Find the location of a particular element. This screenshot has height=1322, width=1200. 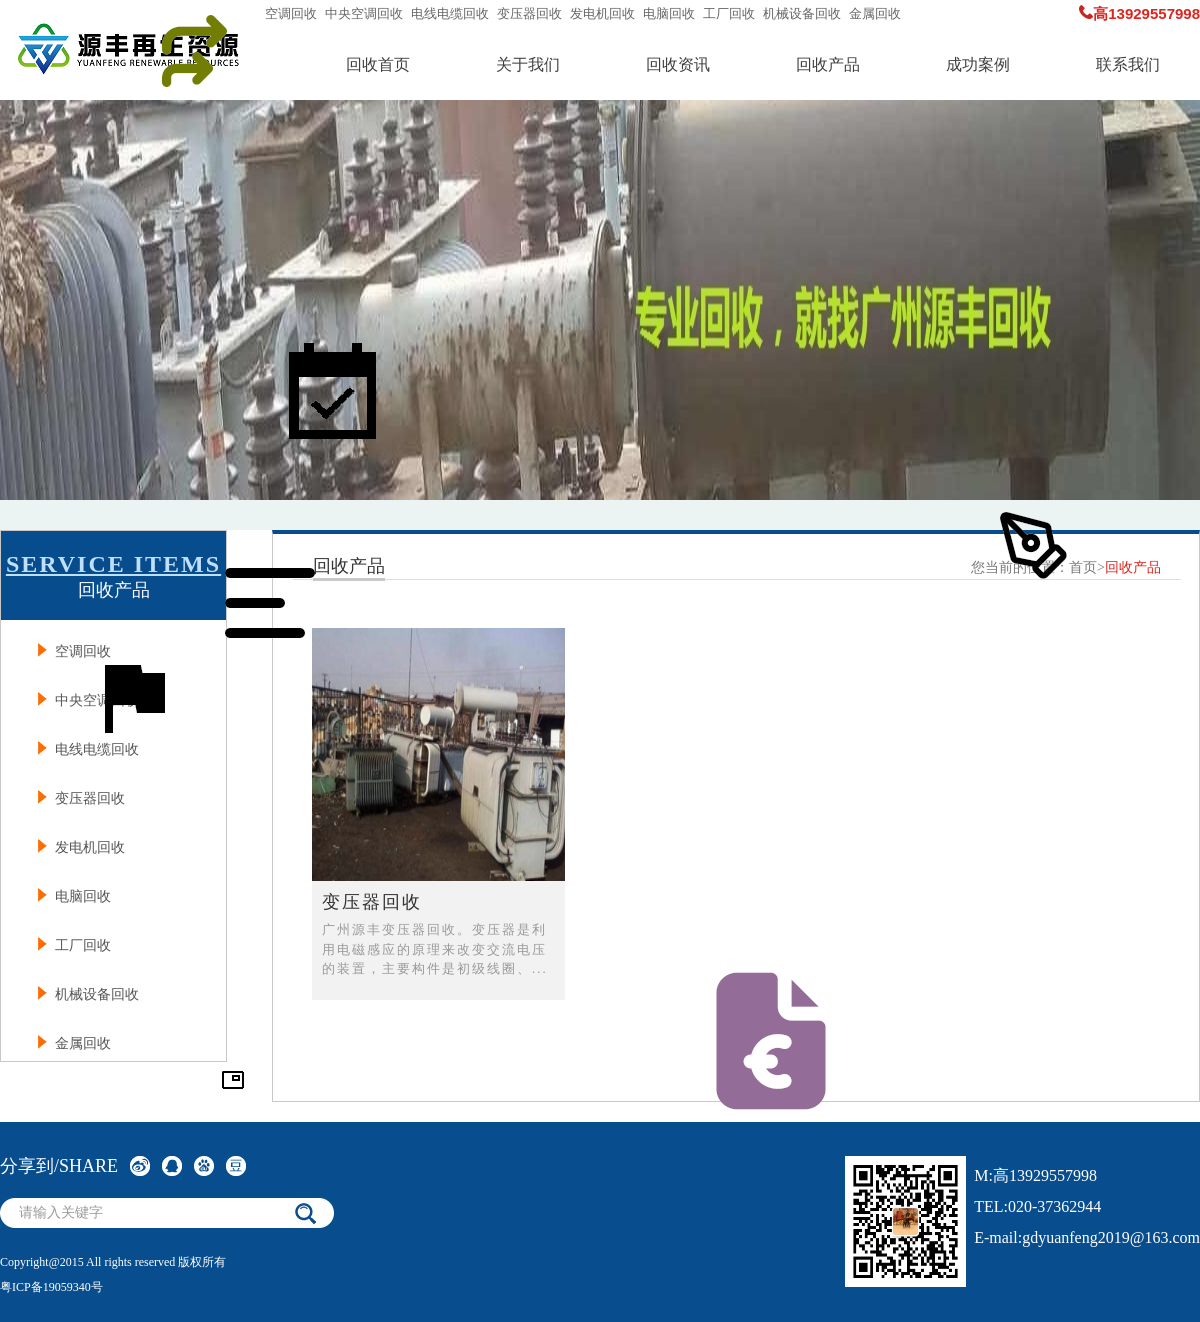

align text to the left is located at coordinates (270, 603).